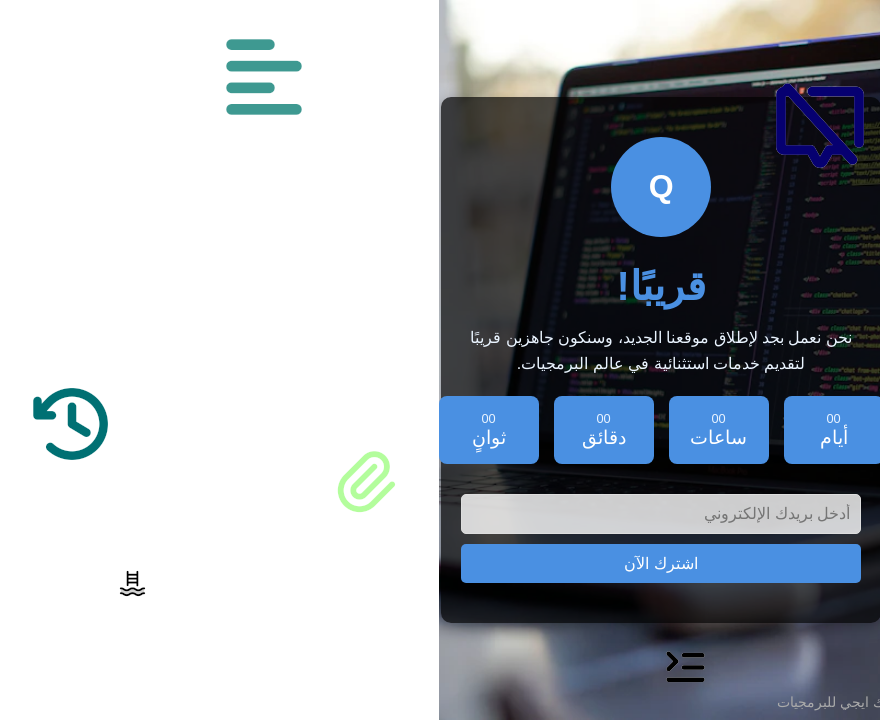  Describe the element at coordinates (132, 583) in the screenshot. I see `view swimming pool amenities` at that location.